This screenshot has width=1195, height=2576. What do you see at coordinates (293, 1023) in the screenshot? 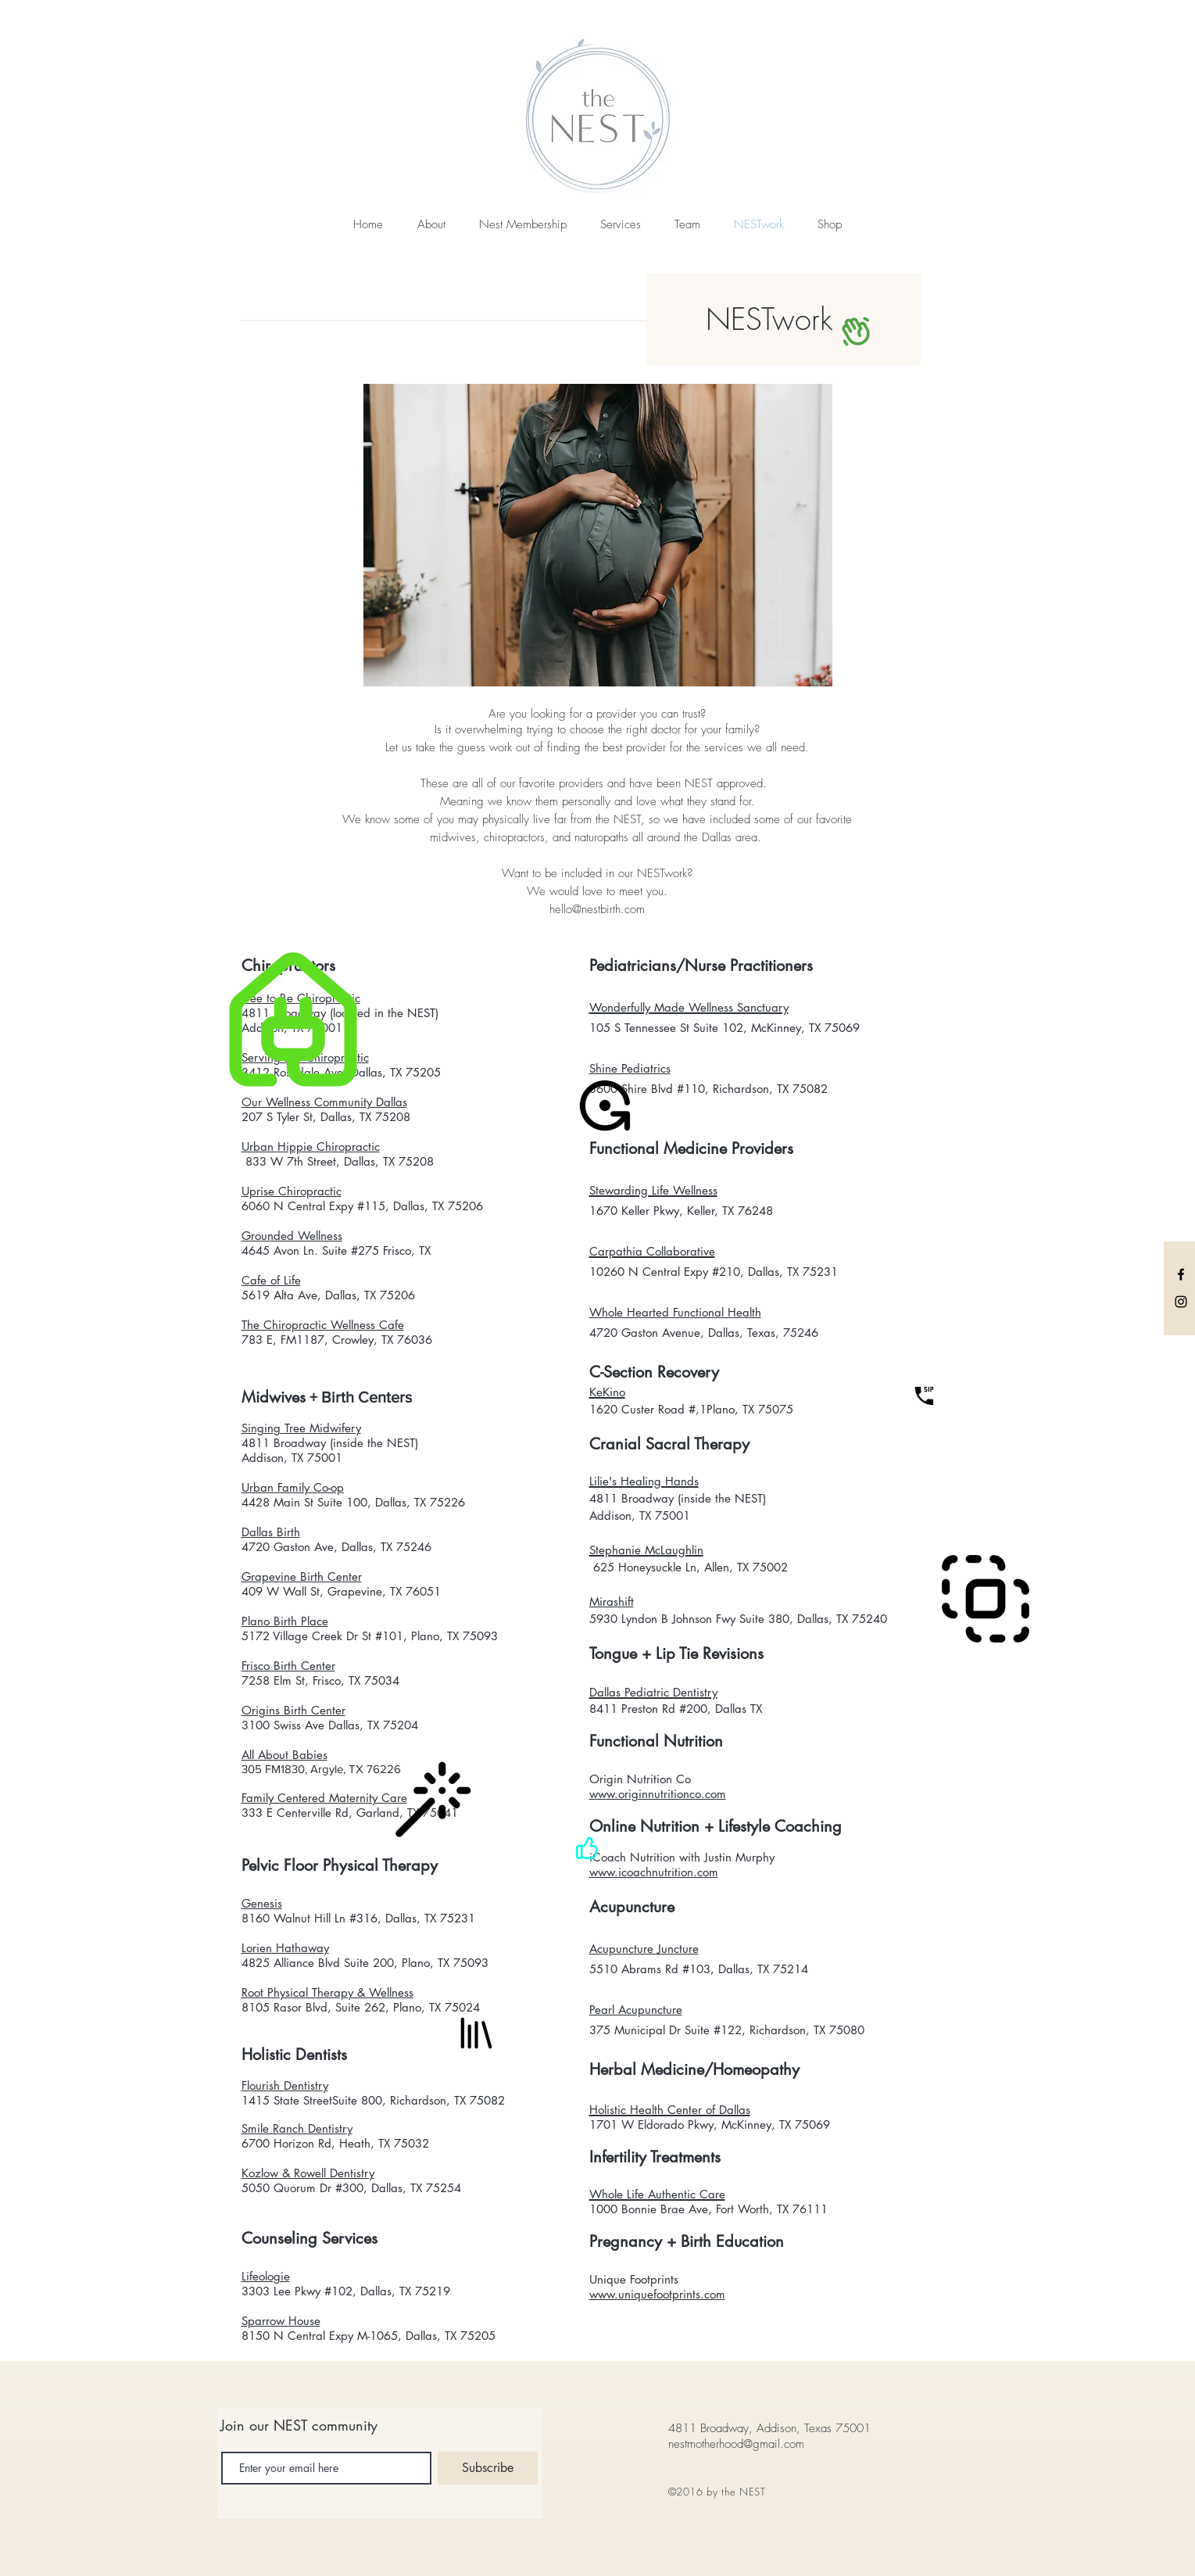
I see `access smart home power settings` at bounding box center [293, 1023].